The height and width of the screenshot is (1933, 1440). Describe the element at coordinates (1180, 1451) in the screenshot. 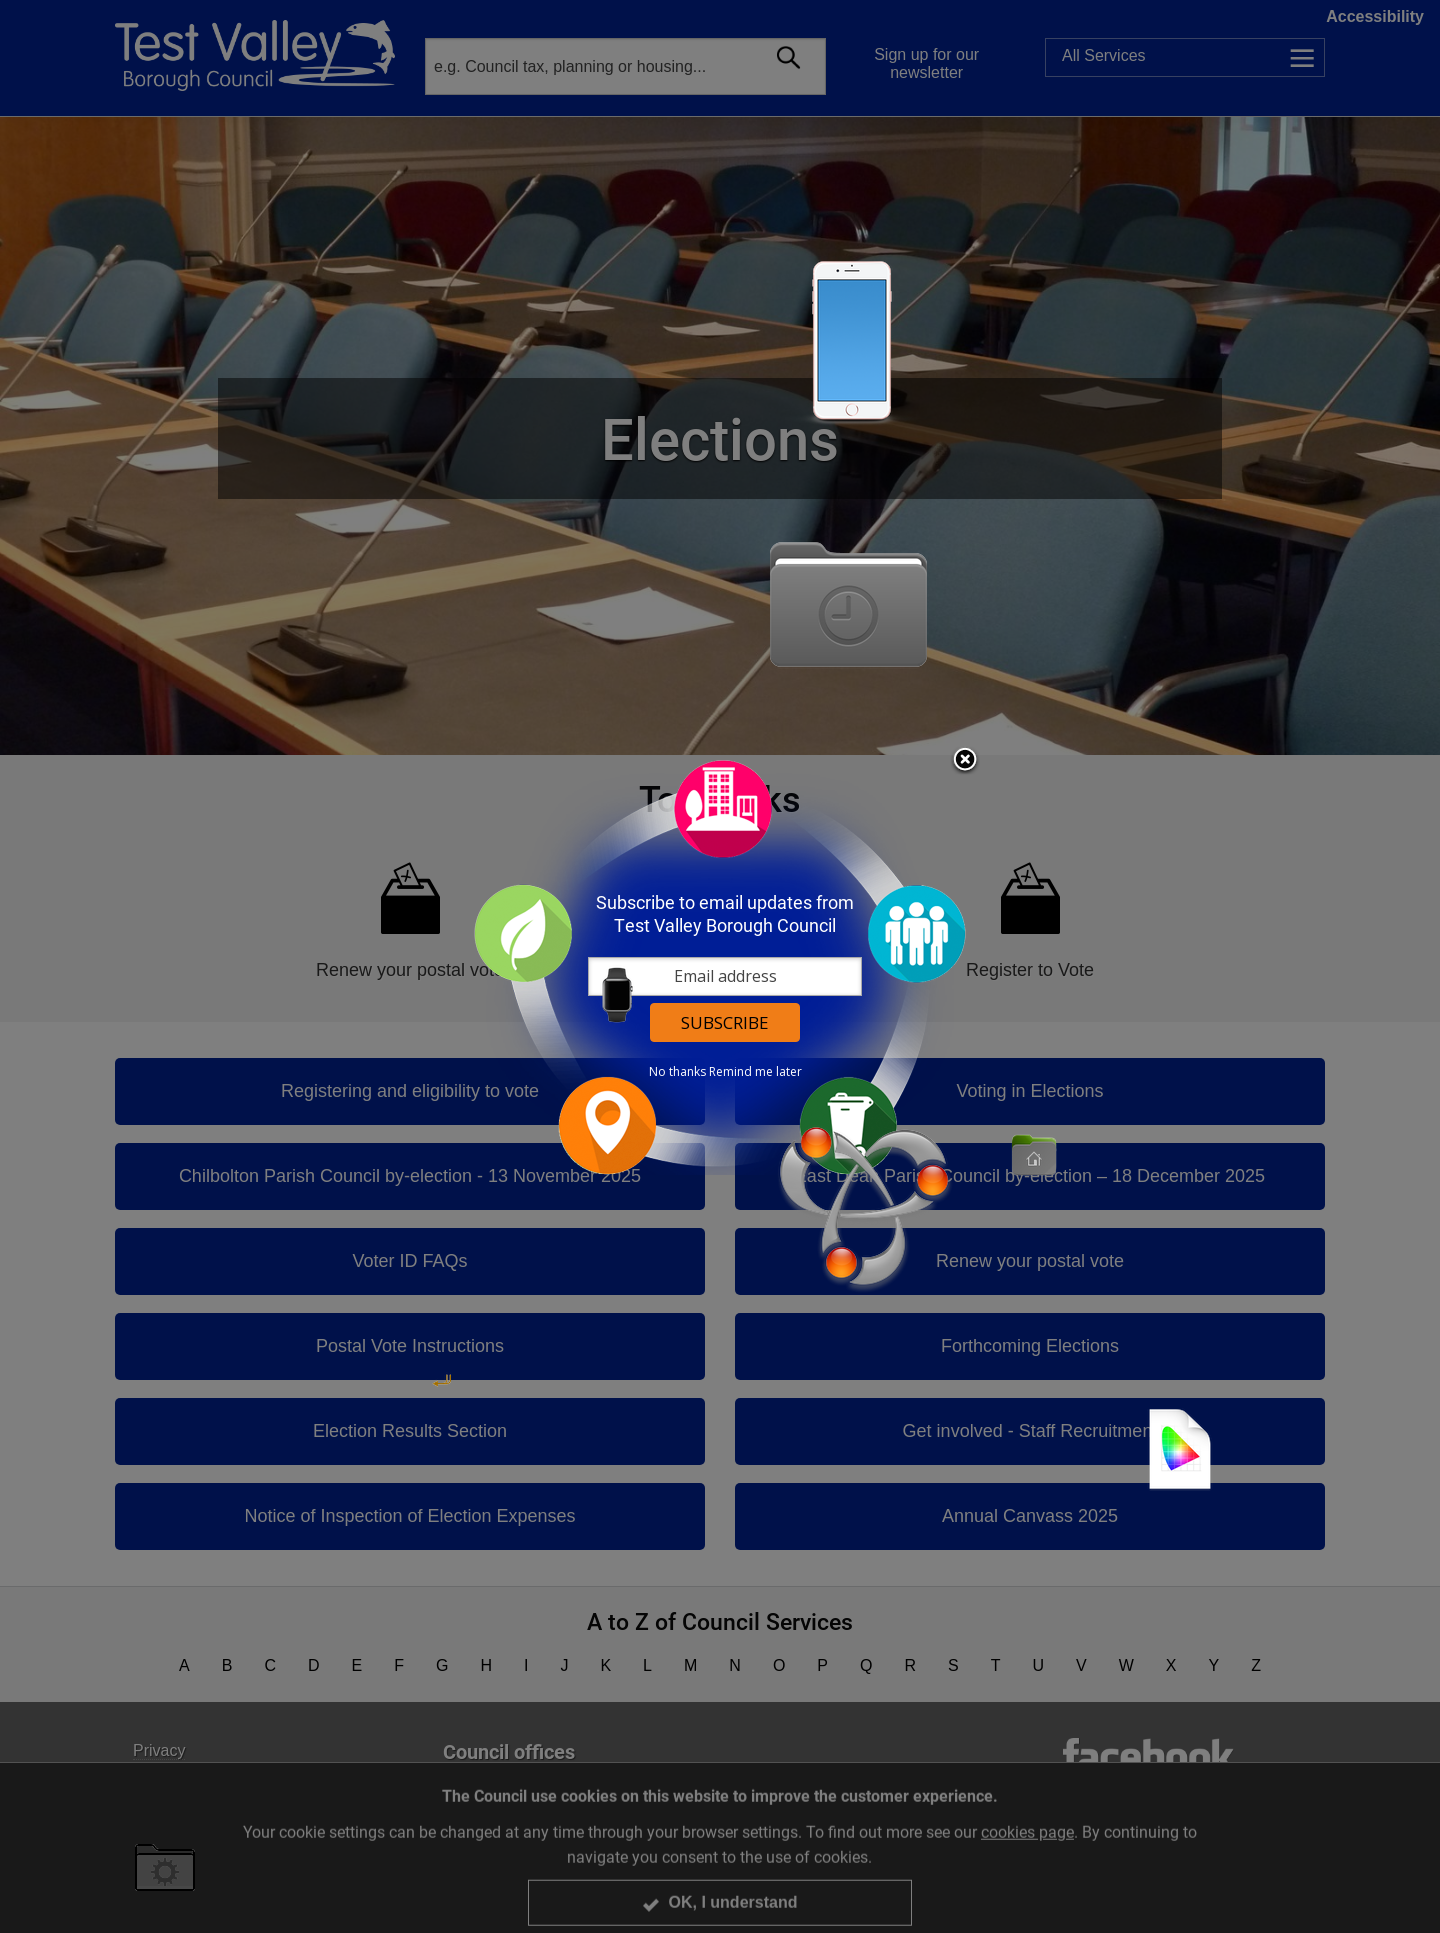

I see `open color sync profile settings` at that location.